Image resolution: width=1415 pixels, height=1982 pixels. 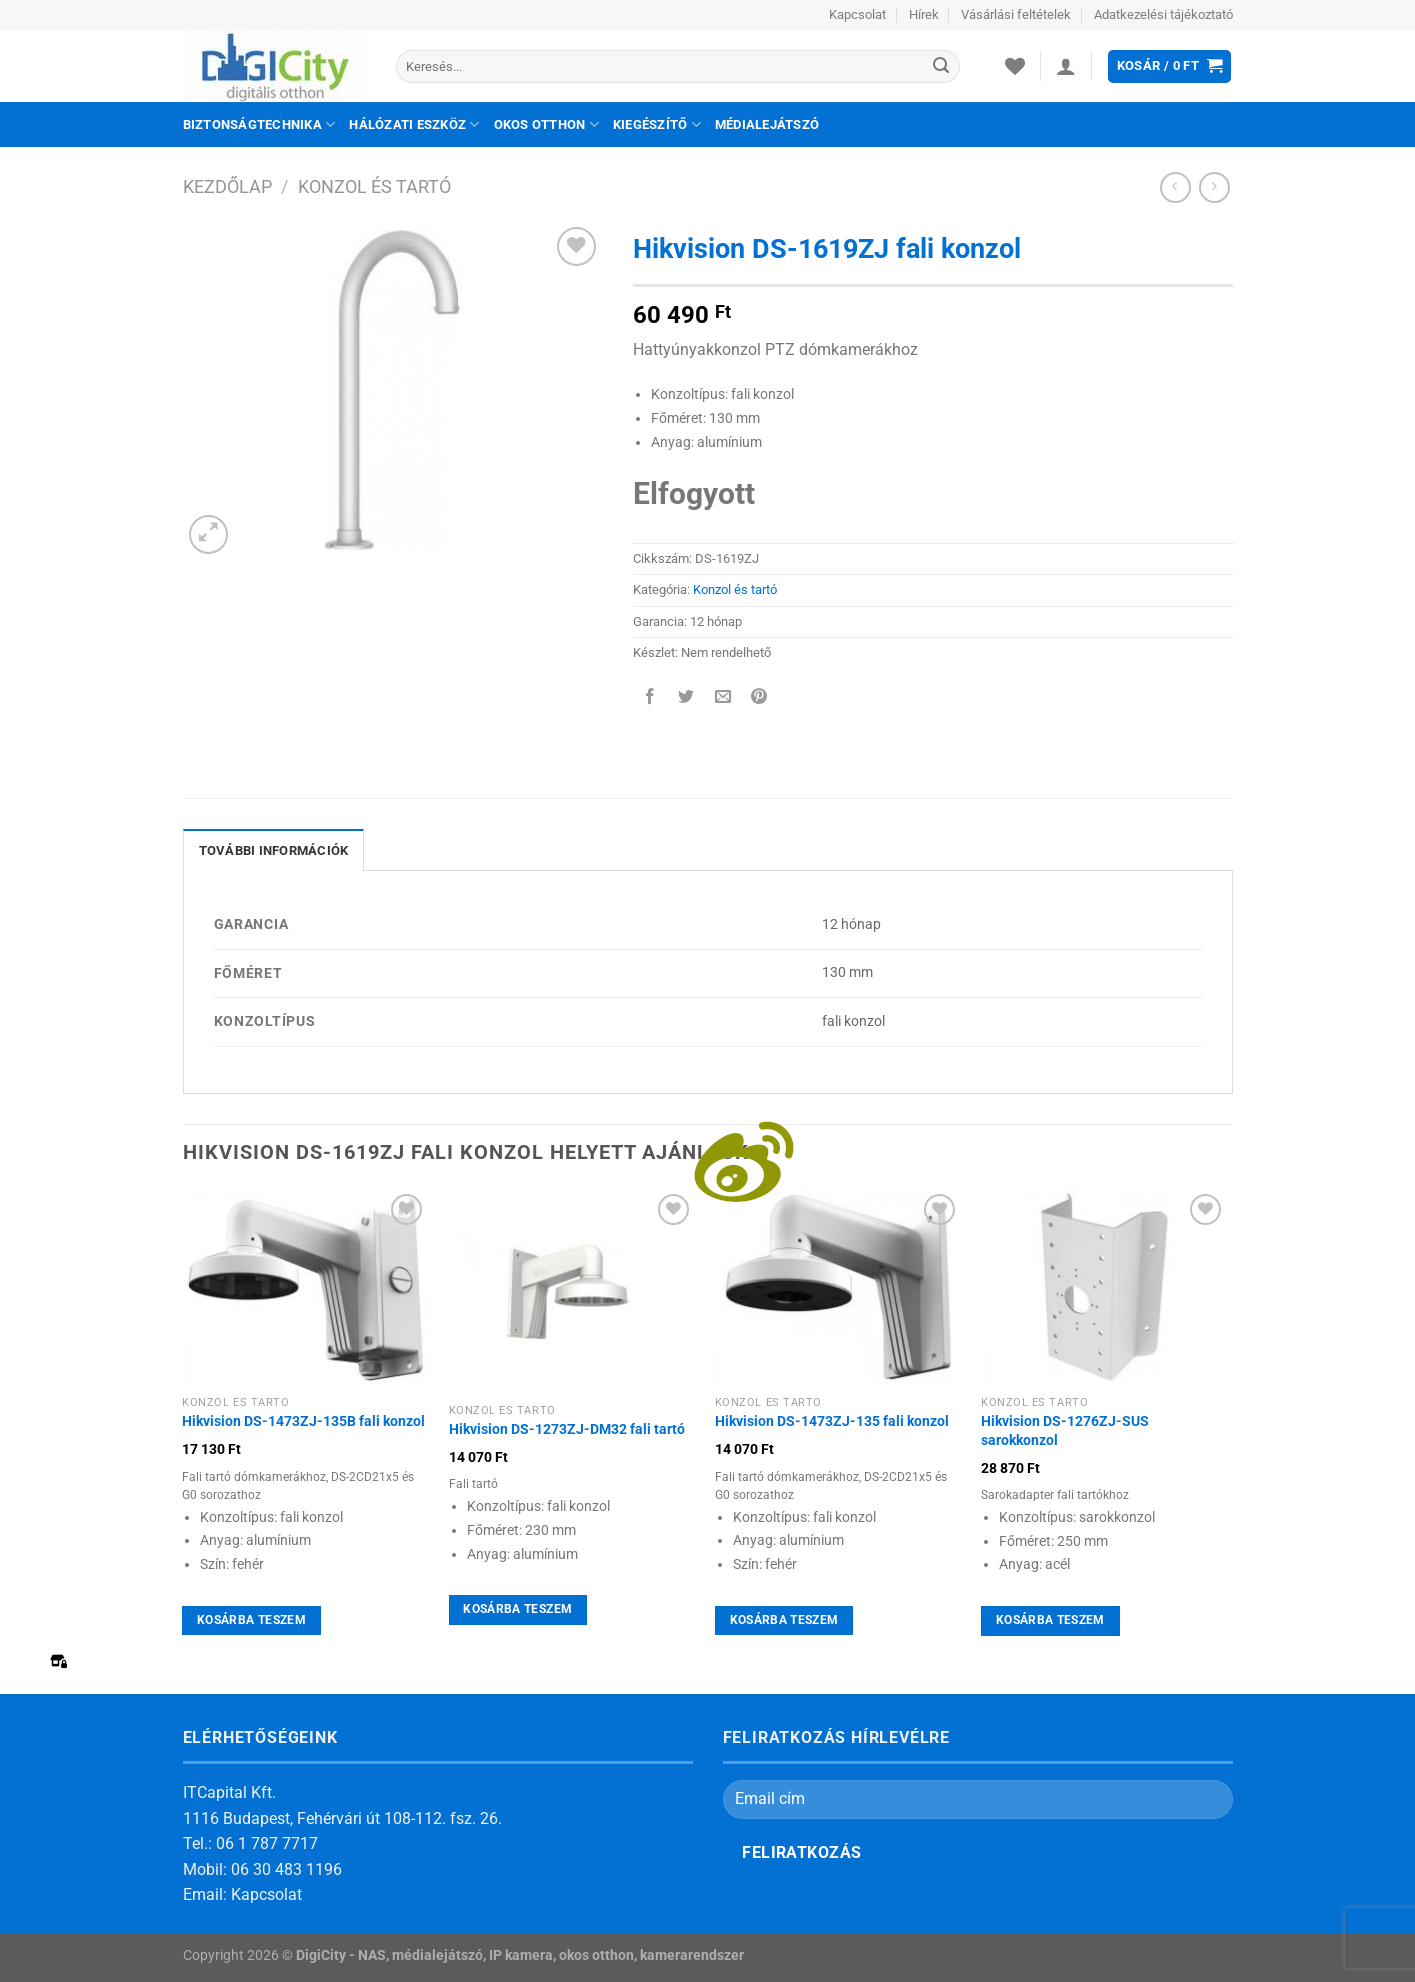 I want to click on open weibo app, so click(x=744, y=1165).